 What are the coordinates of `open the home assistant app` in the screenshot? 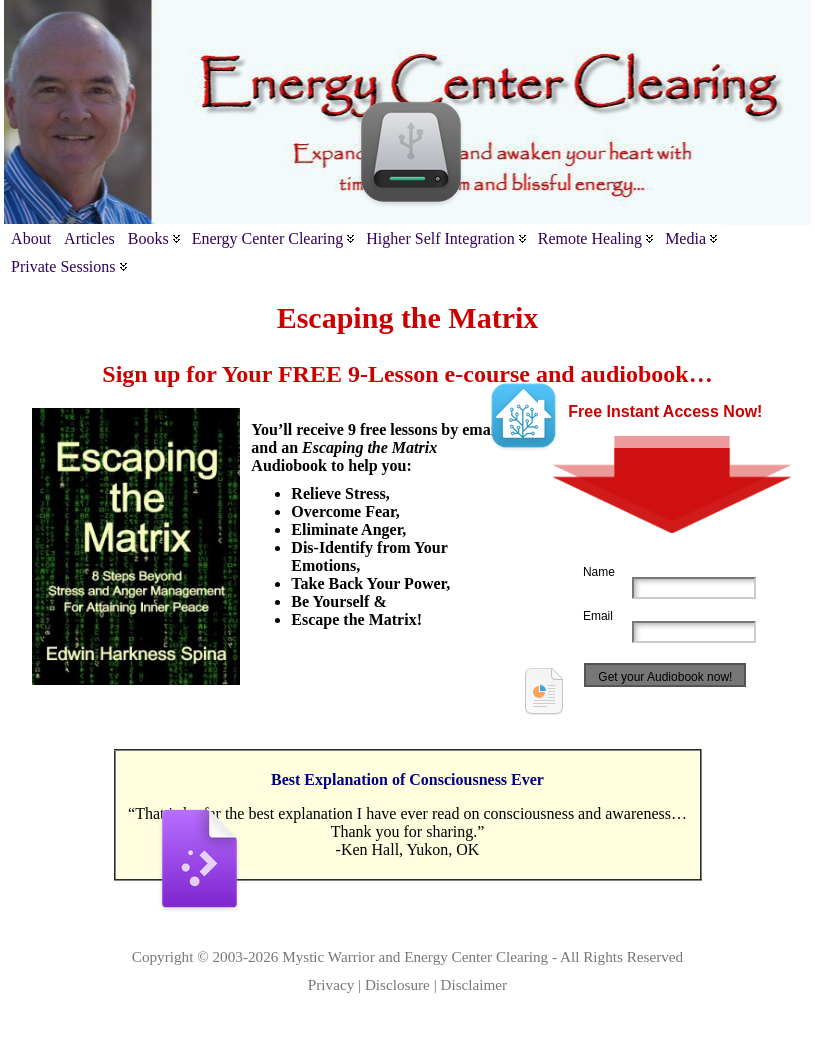 It's located at (523, 415).